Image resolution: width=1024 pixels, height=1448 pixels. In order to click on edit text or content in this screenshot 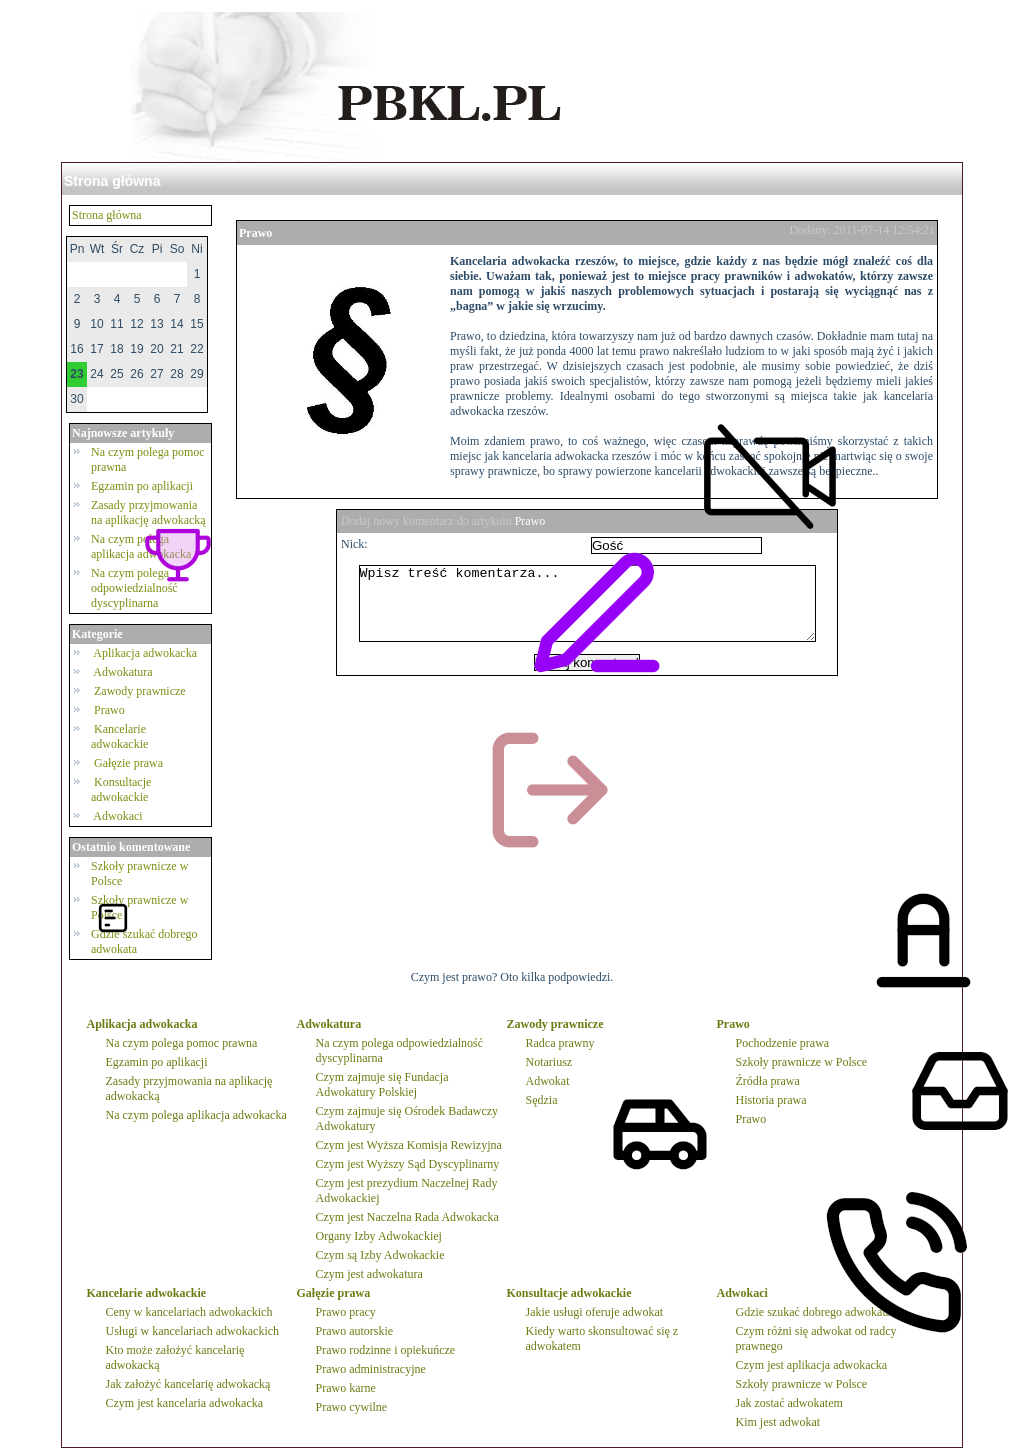, I will do `click(597, 616)`.